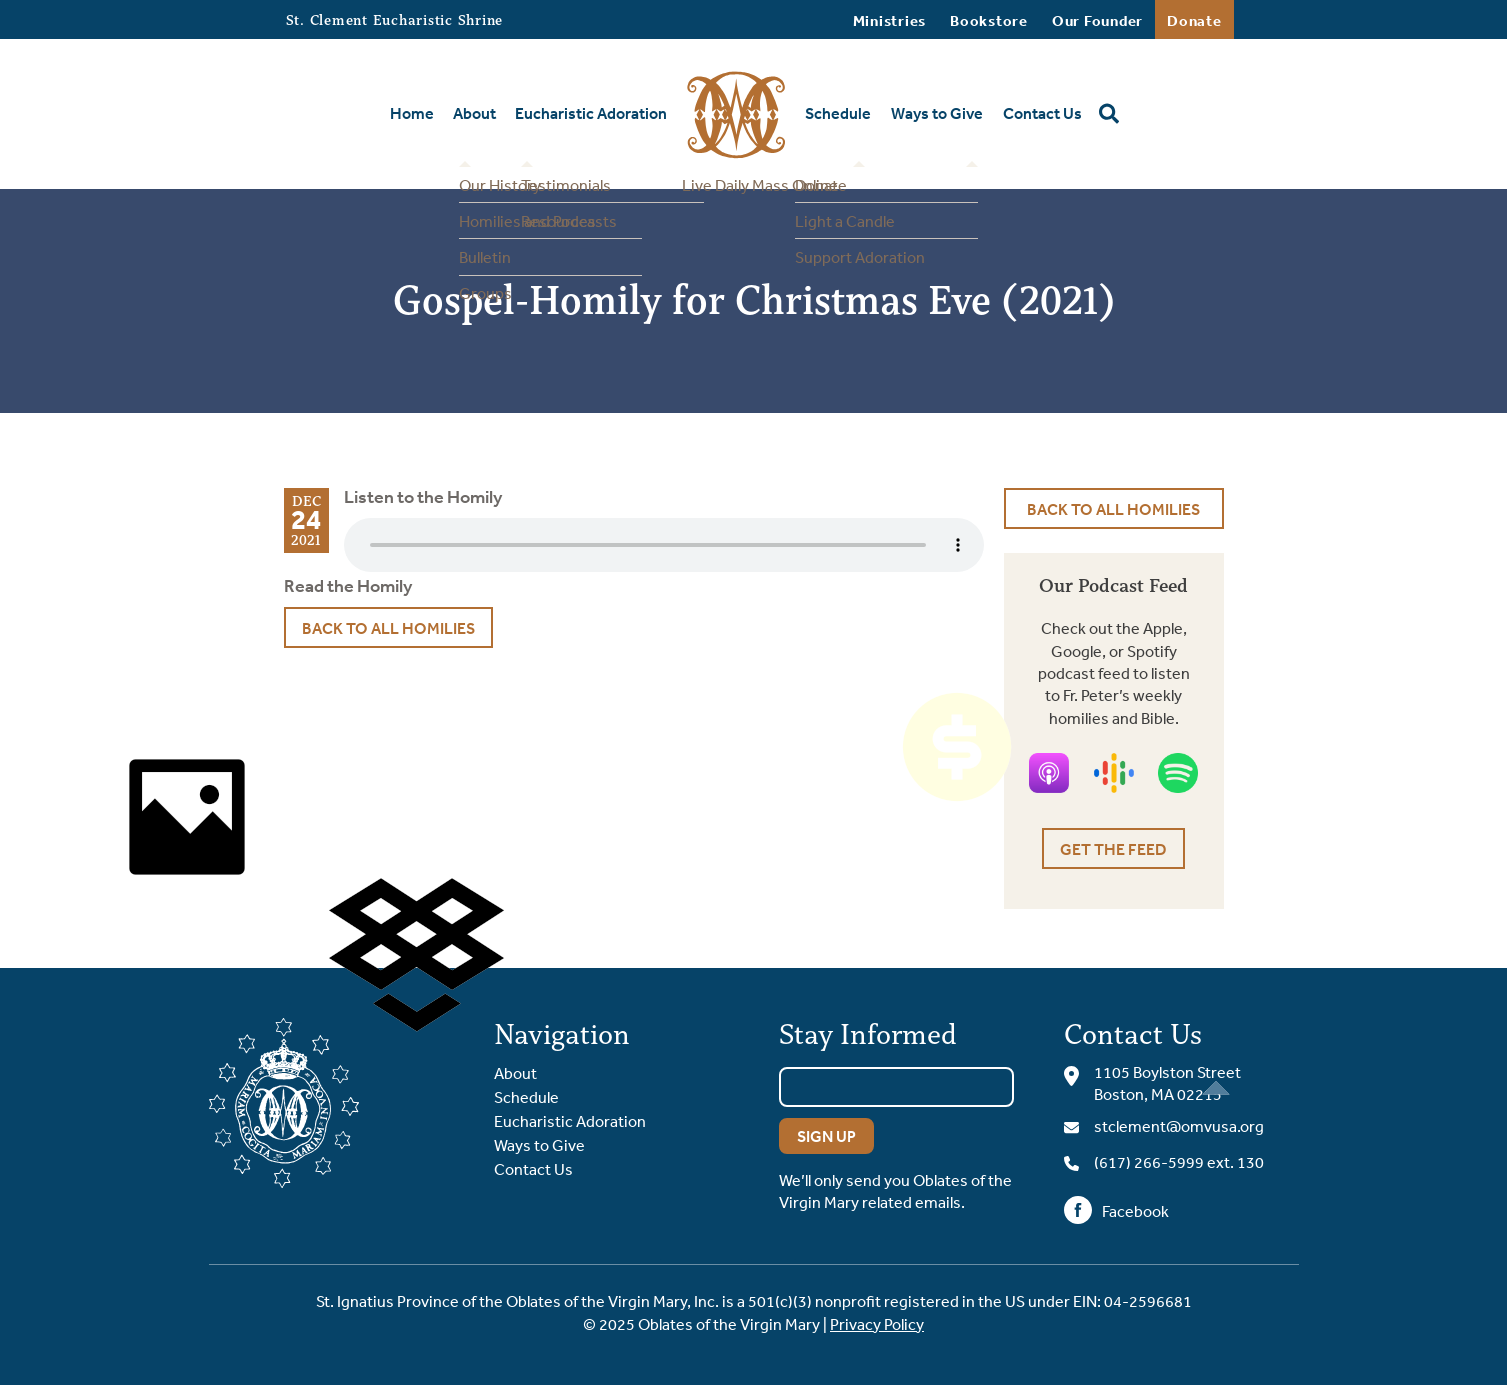 The image size is (1507, 1385). What do you see at coordinates (1216, 1090) in the screenshot?
I see `collapse an expanded section or menu` at bounding box center [1216, 1090].